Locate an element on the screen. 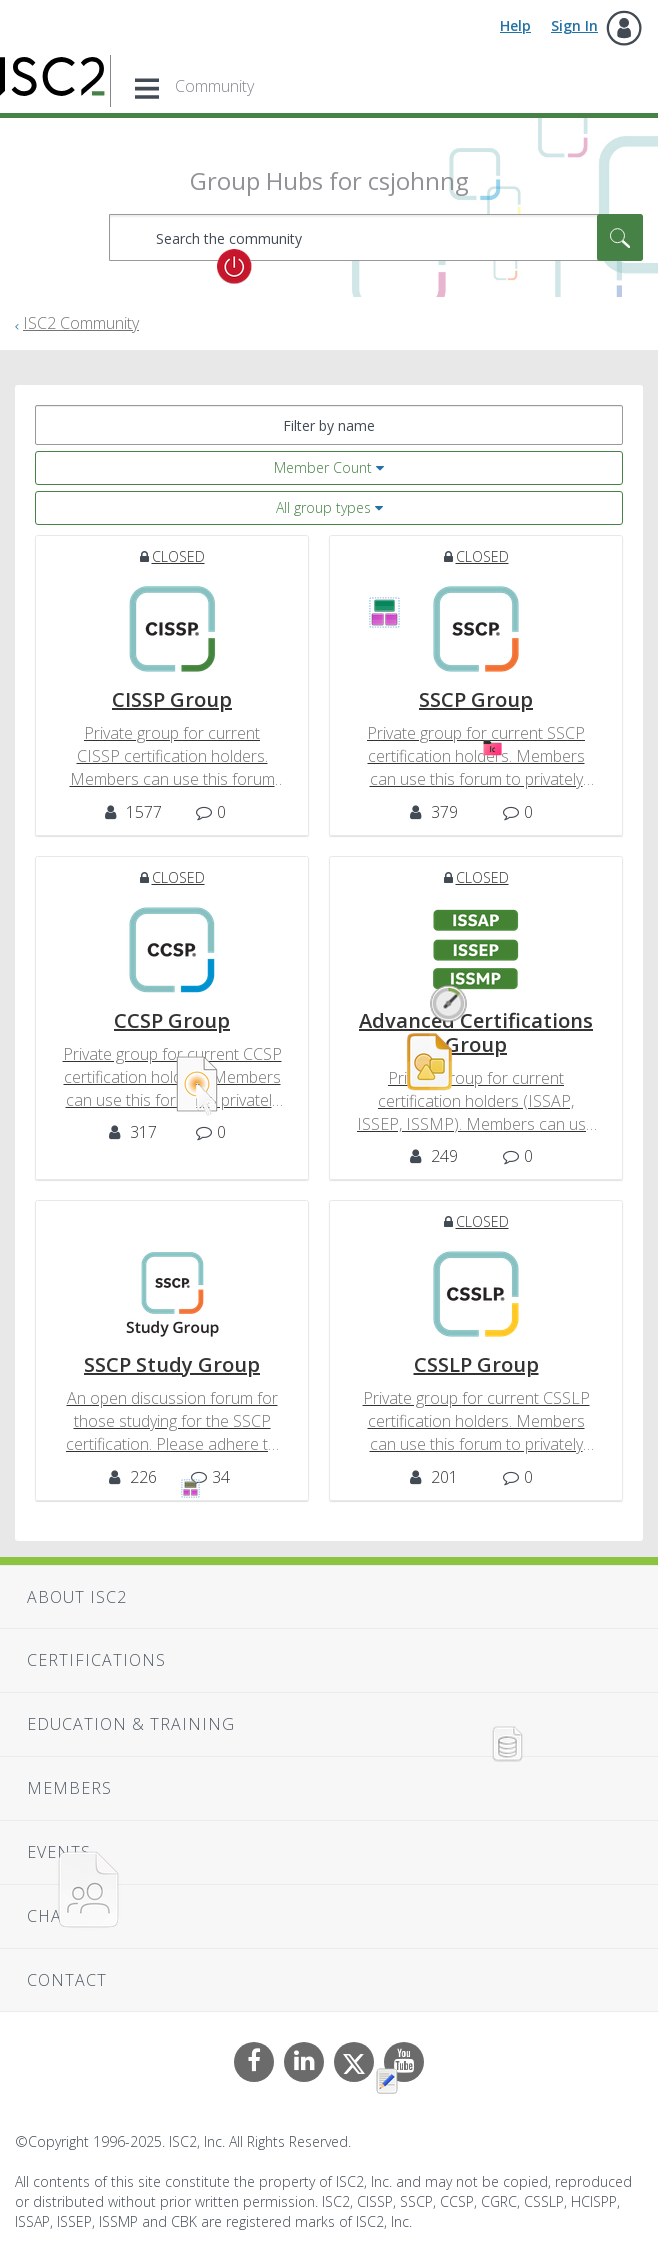 This screenshot has height=2262, width=658. shut down or power off the system is located at coordinates (235, 267).